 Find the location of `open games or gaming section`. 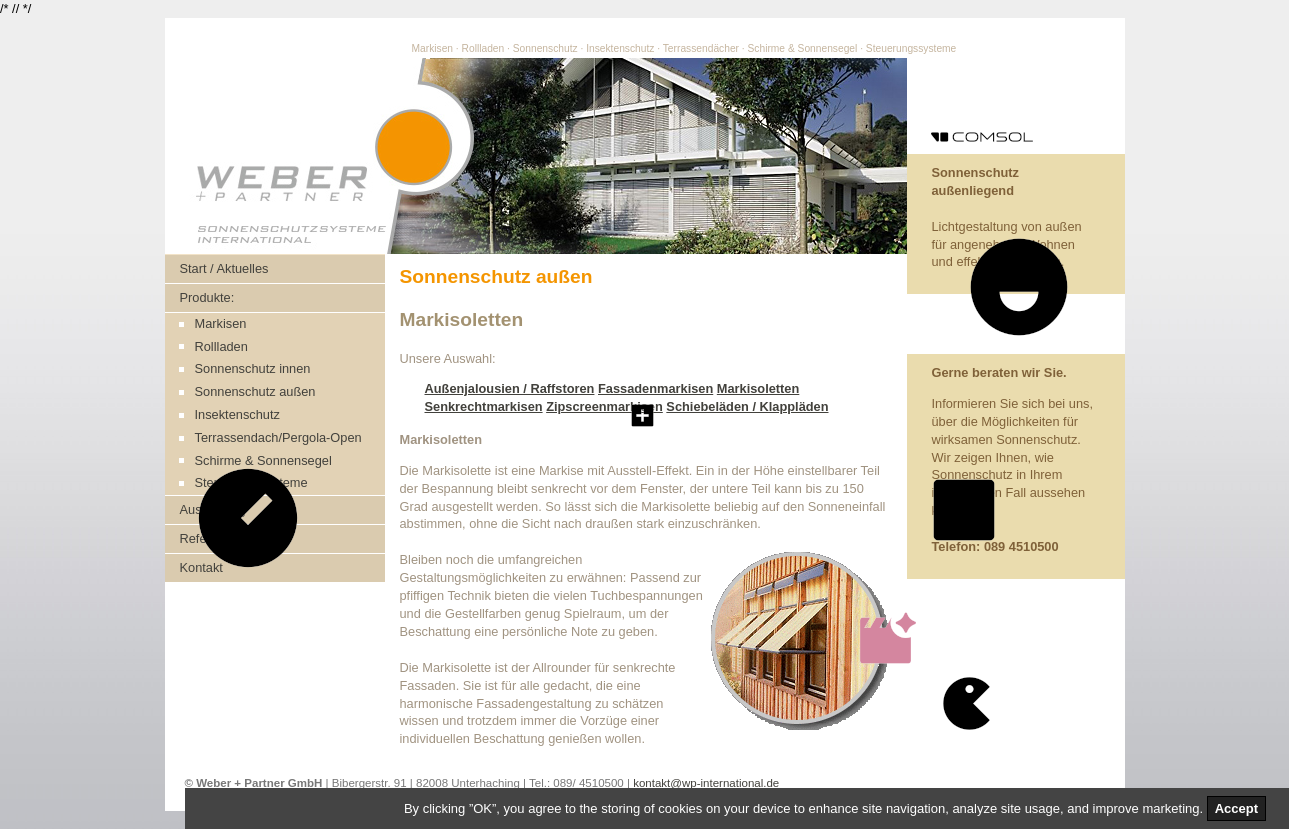

open games or gaming section is located at coordinates (969, 703).